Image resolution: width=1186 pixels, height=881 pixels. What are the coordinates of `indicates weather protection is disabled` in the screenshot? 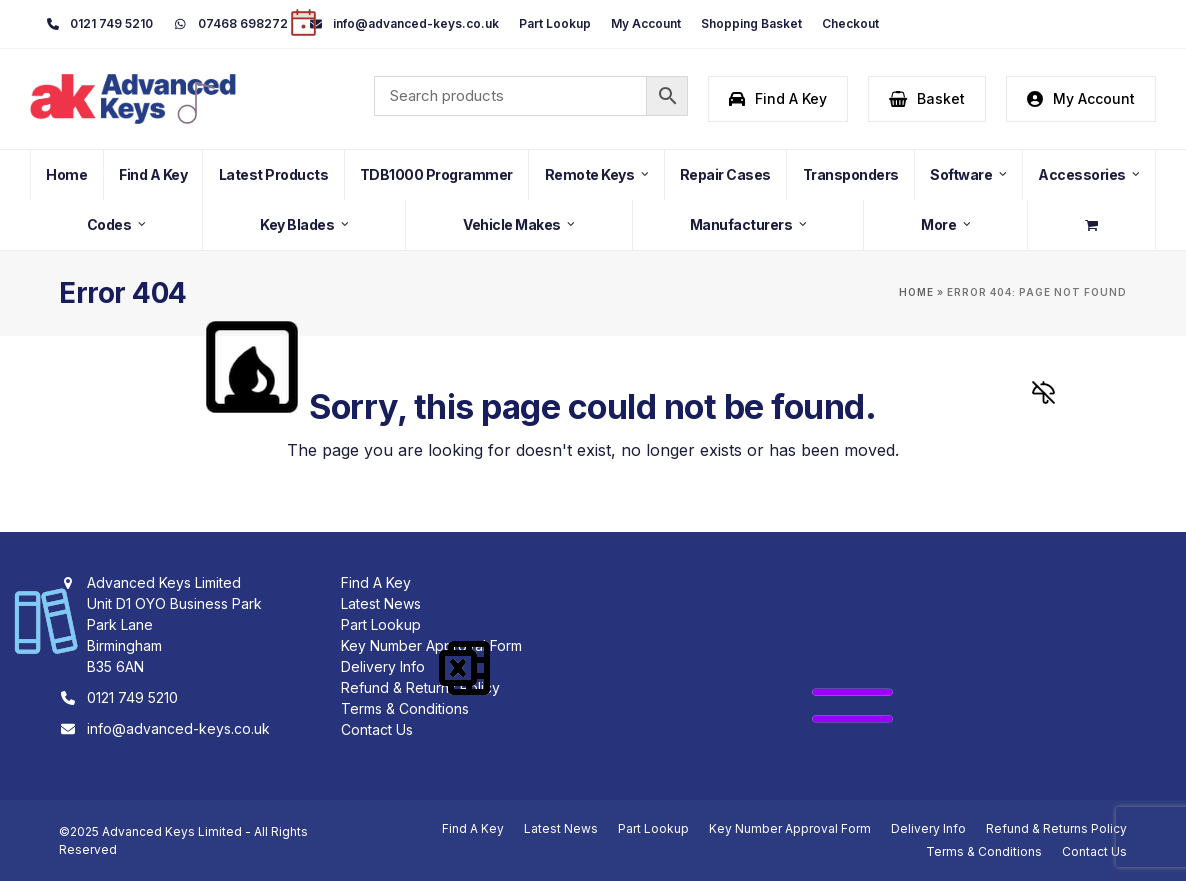 It's located at (1043, 392).